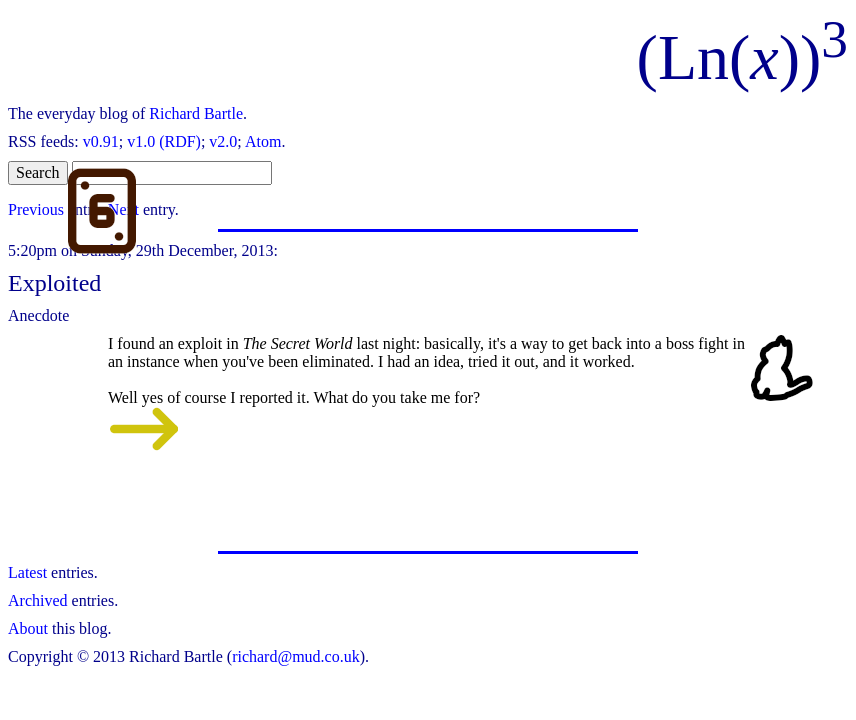 This screenshot has height=720, width=856. What do you see at coordinates (144, 429) in the screenshot?
I see `navigate to the next item or step` at bounding box center [144, 429].